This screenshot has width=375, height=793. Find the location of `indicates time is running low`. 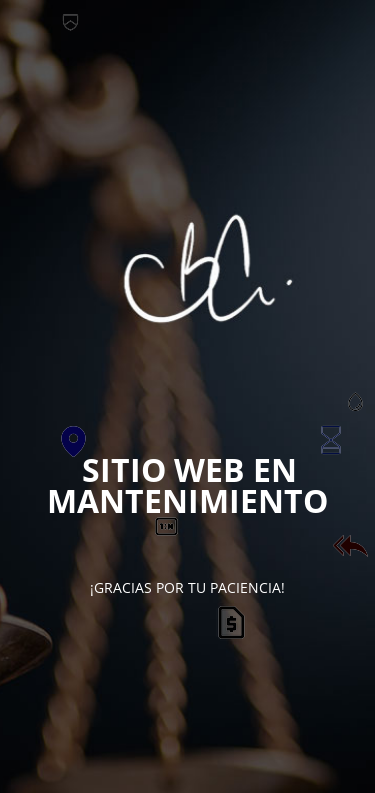

indicates time is running low is located at coordinates (331, 440).